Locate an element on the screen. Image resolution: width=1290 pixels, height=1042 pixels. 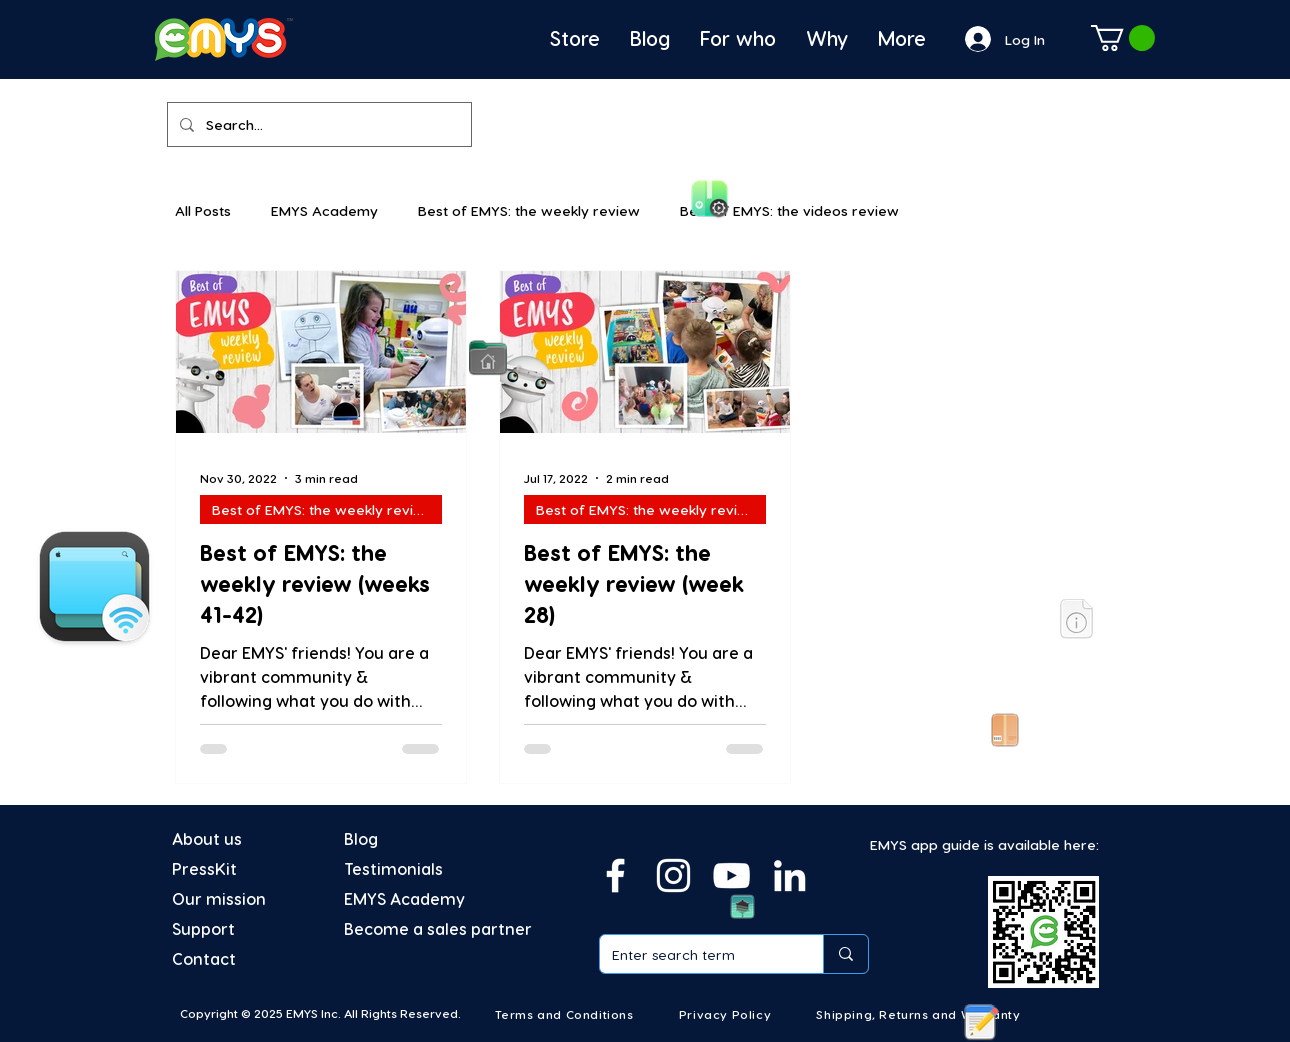
open remote desktop app is located at coordinates (94, 586).